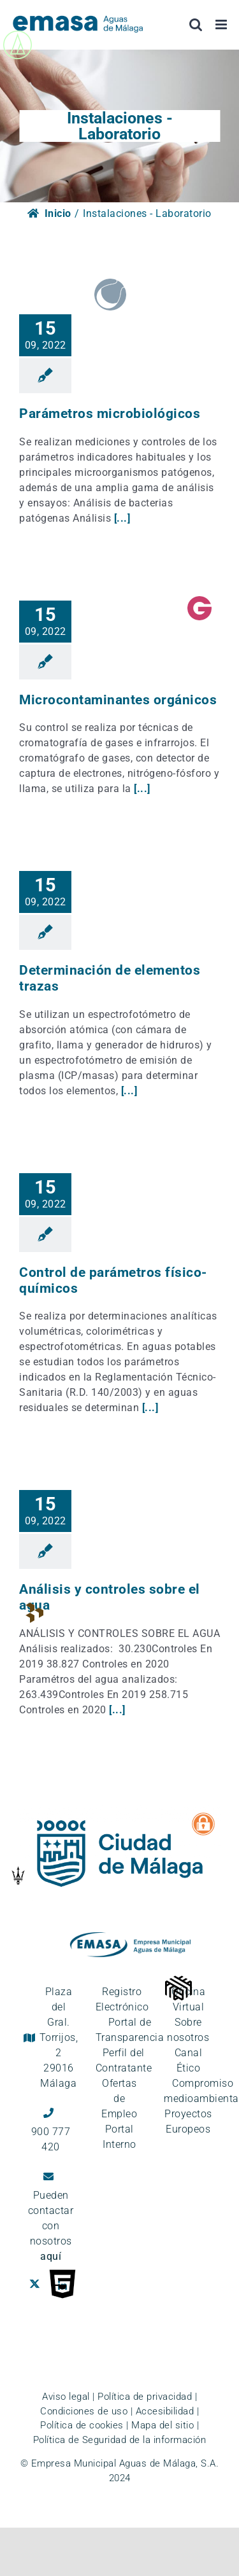  What do you see at coordinates (18, 1875) in the screenshot?
I see `maserati brand logo` at bounding box center [18, 1875].